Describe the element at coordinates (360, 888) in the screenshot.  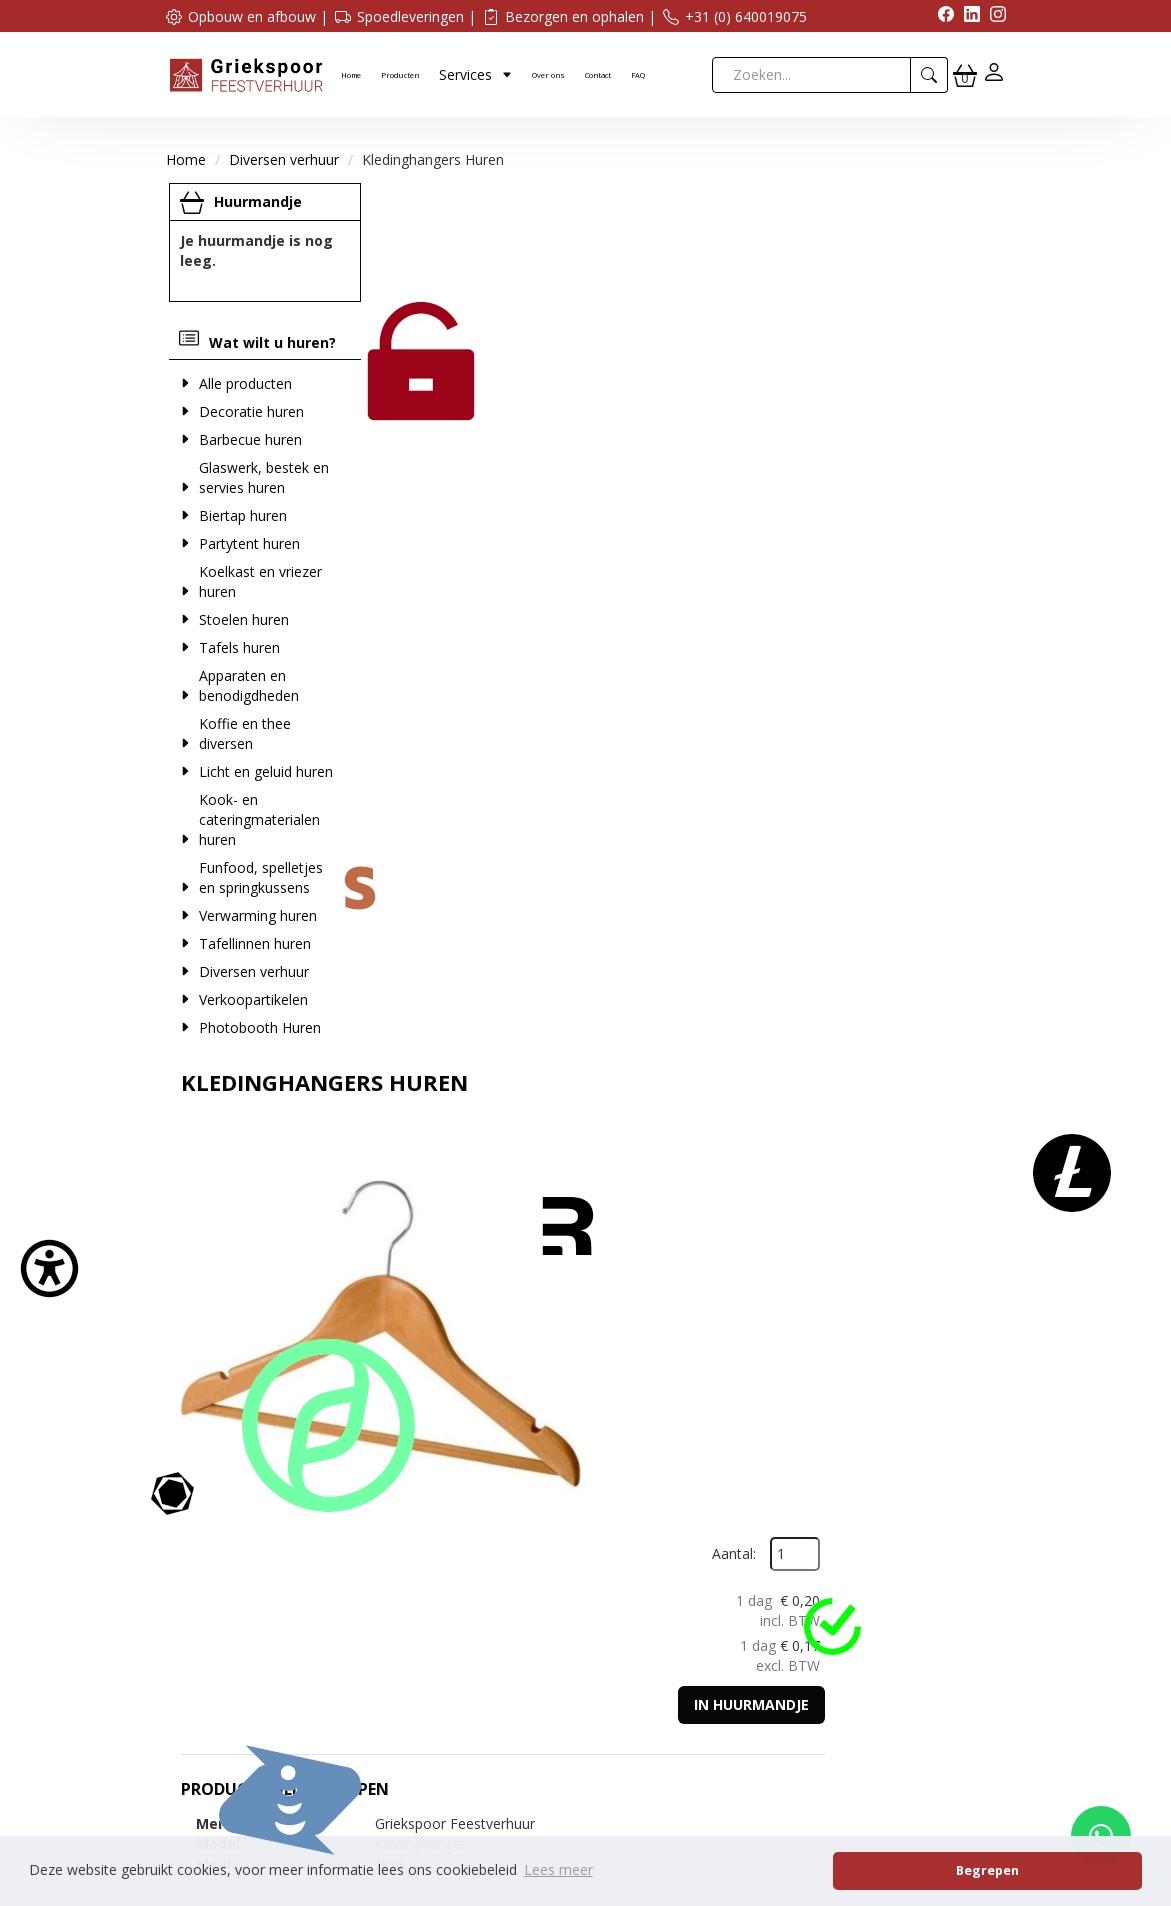
I see `stripe payment integration` at that location.